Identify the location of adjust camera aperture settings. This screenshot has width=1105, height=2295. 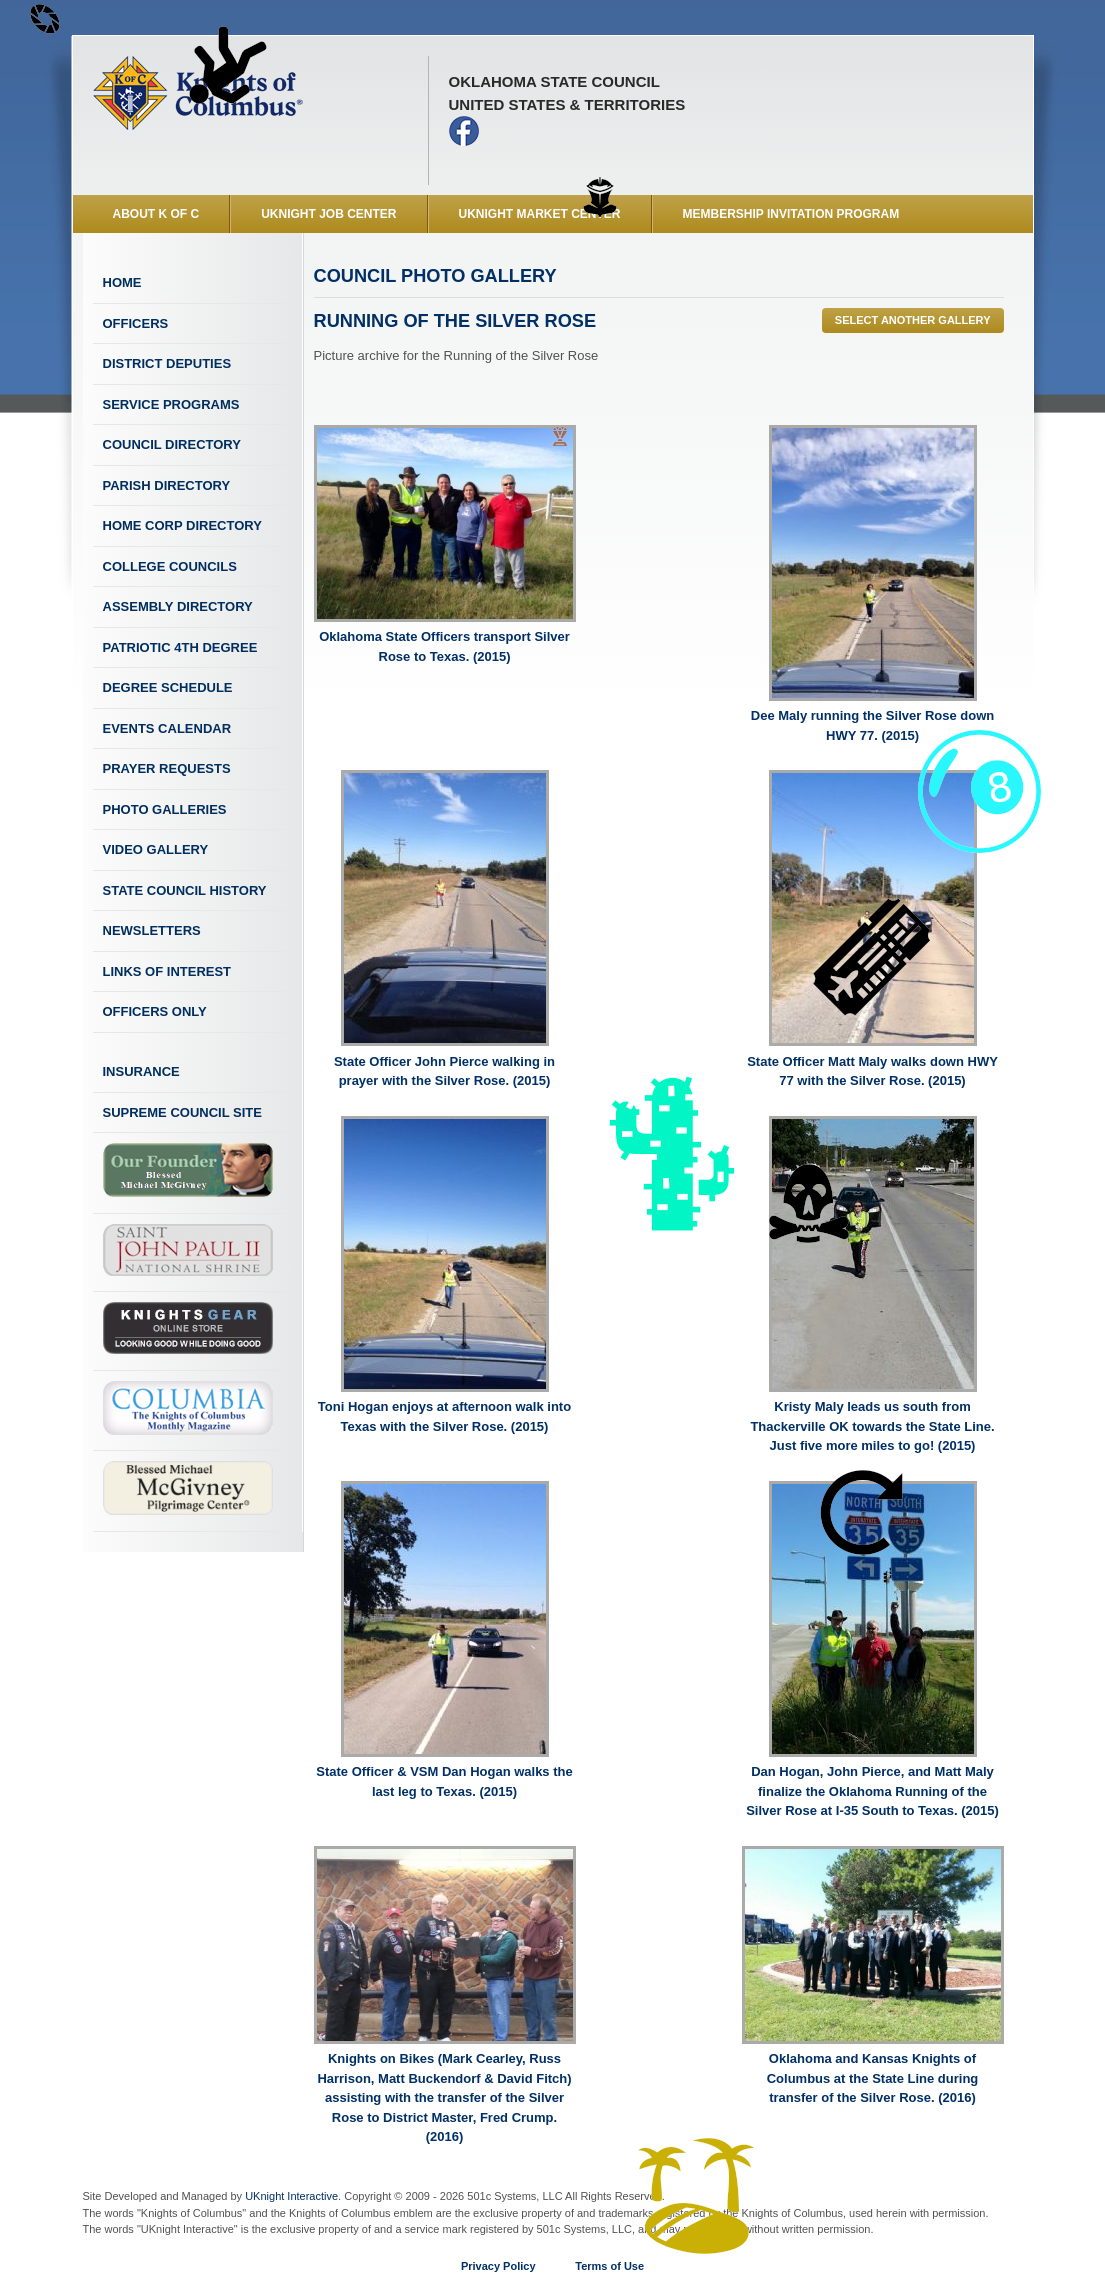
(45, 19).